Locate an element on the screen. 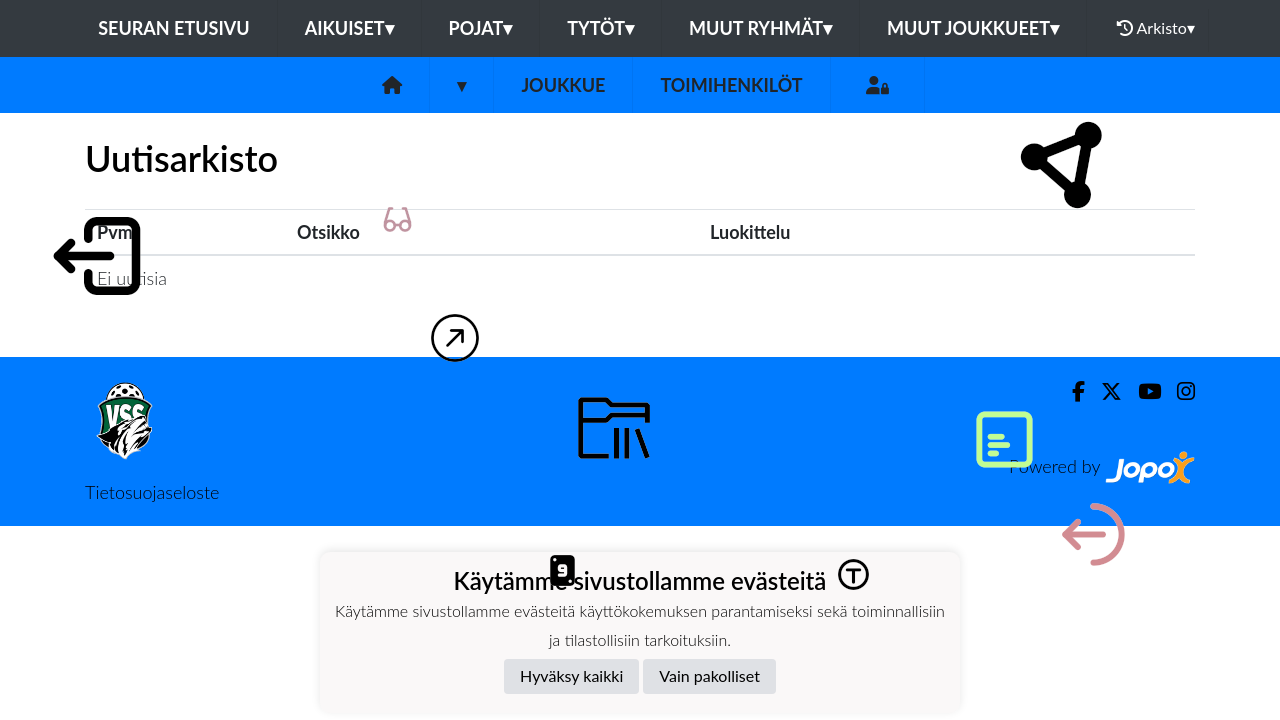  align content to bottom-left of container is located at coordinates (1004, 439).